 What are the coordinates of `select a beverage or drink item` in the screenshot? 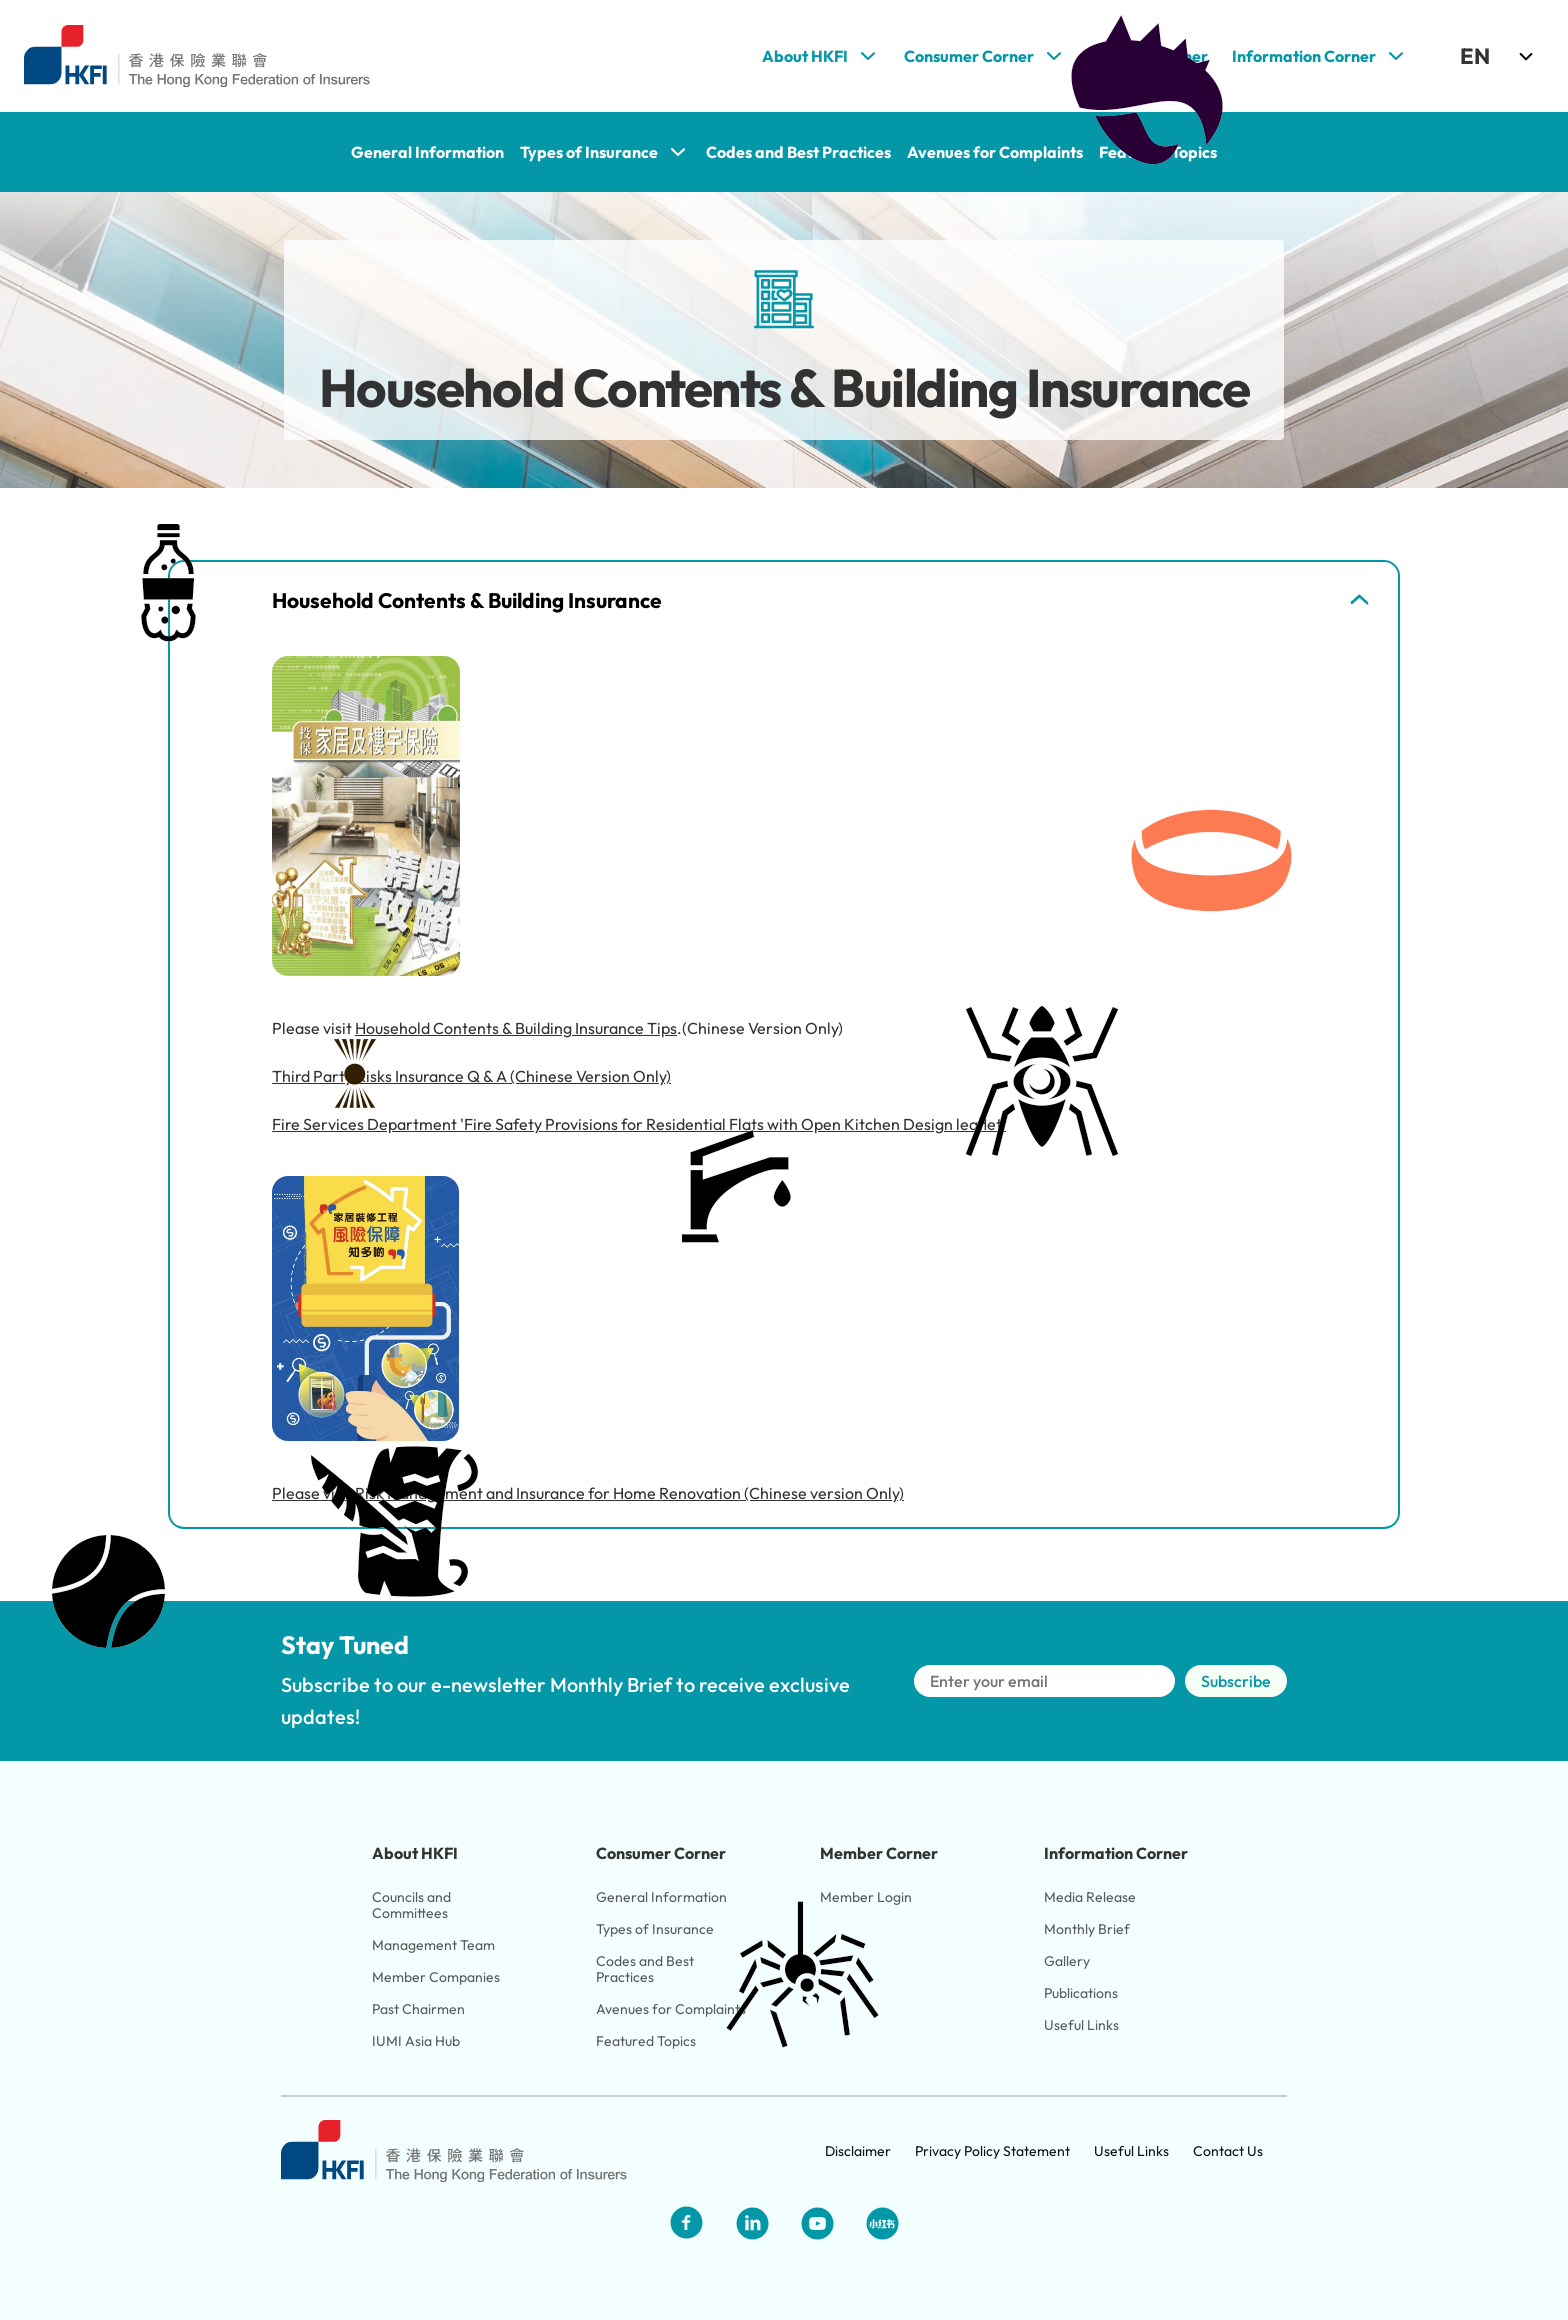 It's located at (168, 582).